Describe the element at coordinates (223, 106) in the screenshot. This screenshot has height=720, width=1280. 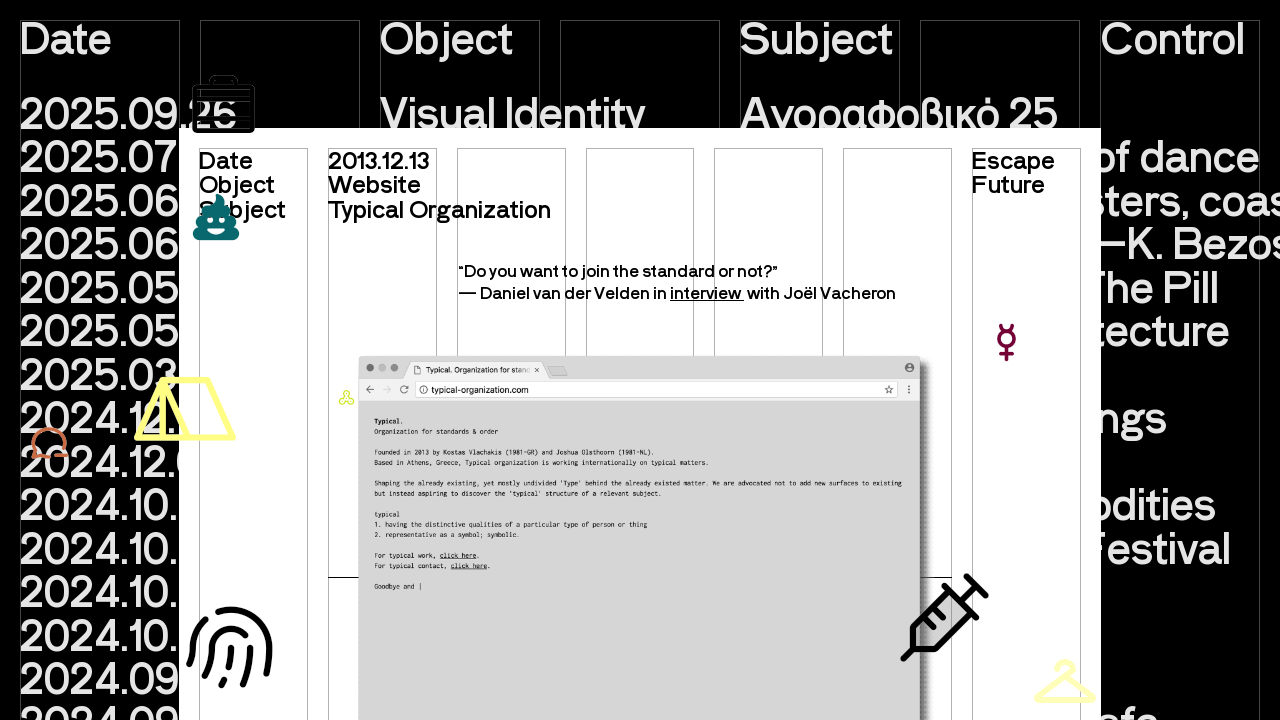
I see `access work or business documents` at that location.